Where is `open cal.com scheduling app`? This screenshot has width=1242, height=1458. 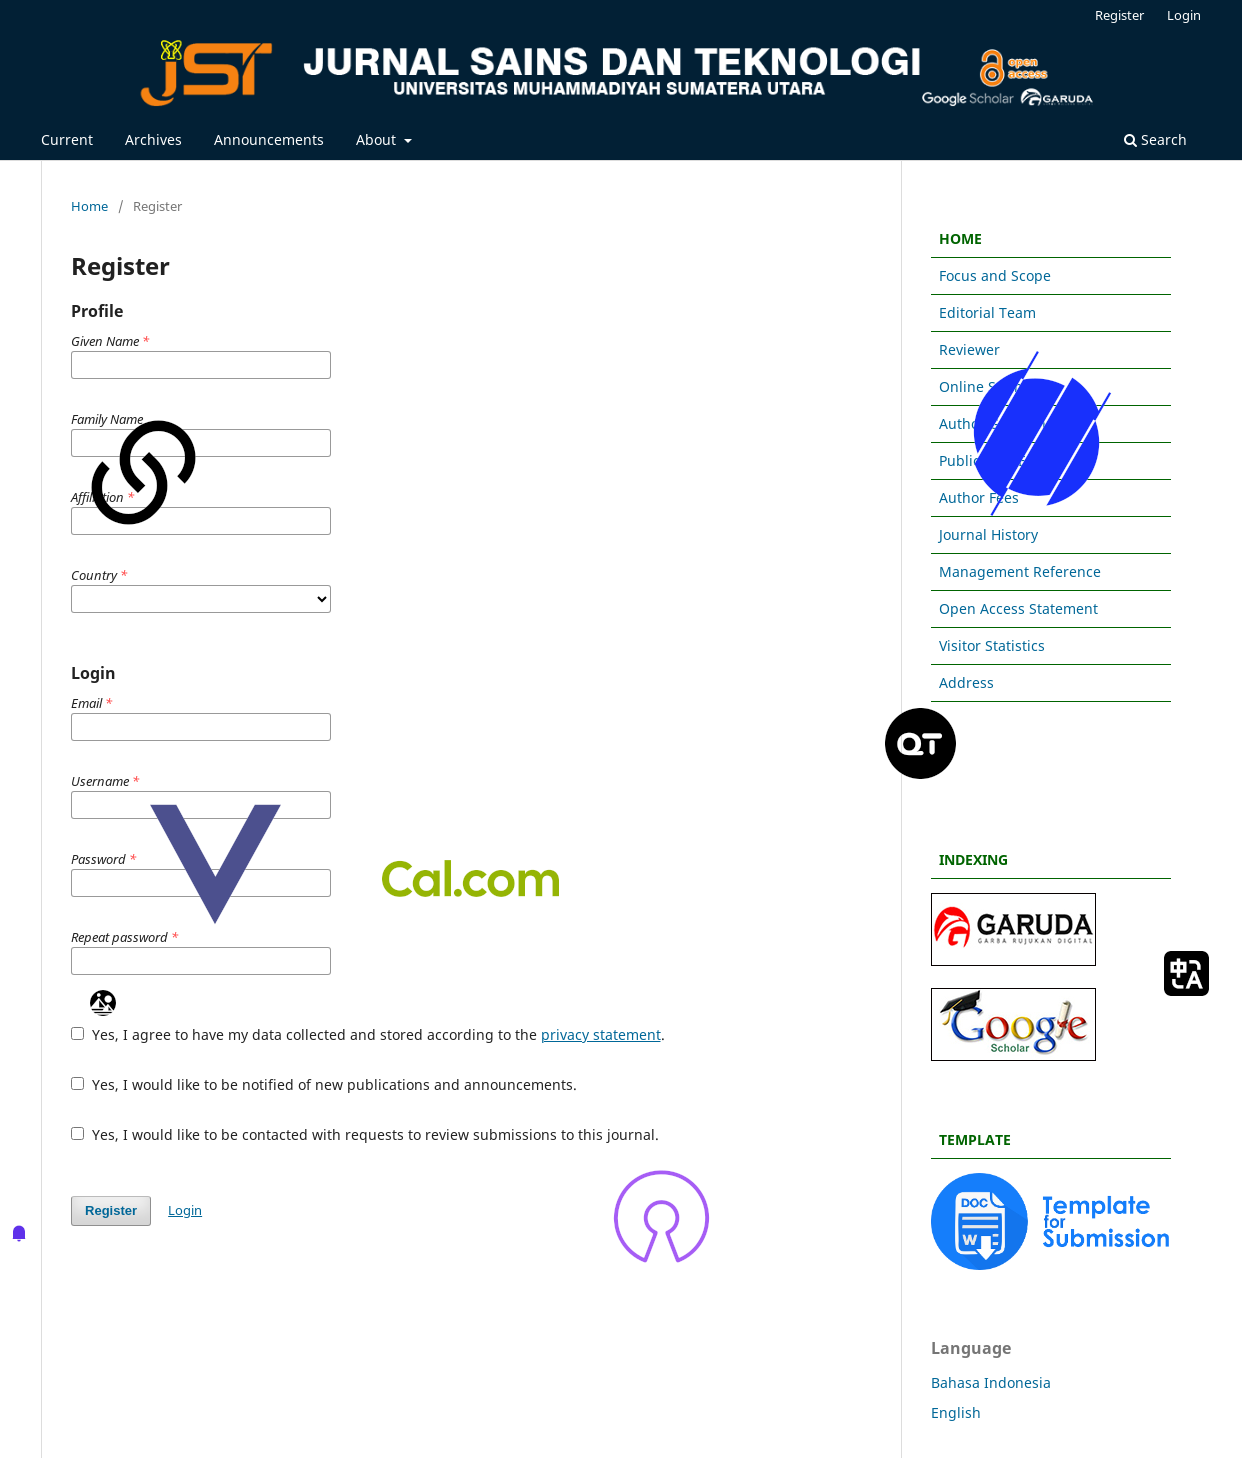 open cal.com scheduling app is located at coordinates (470, 878).